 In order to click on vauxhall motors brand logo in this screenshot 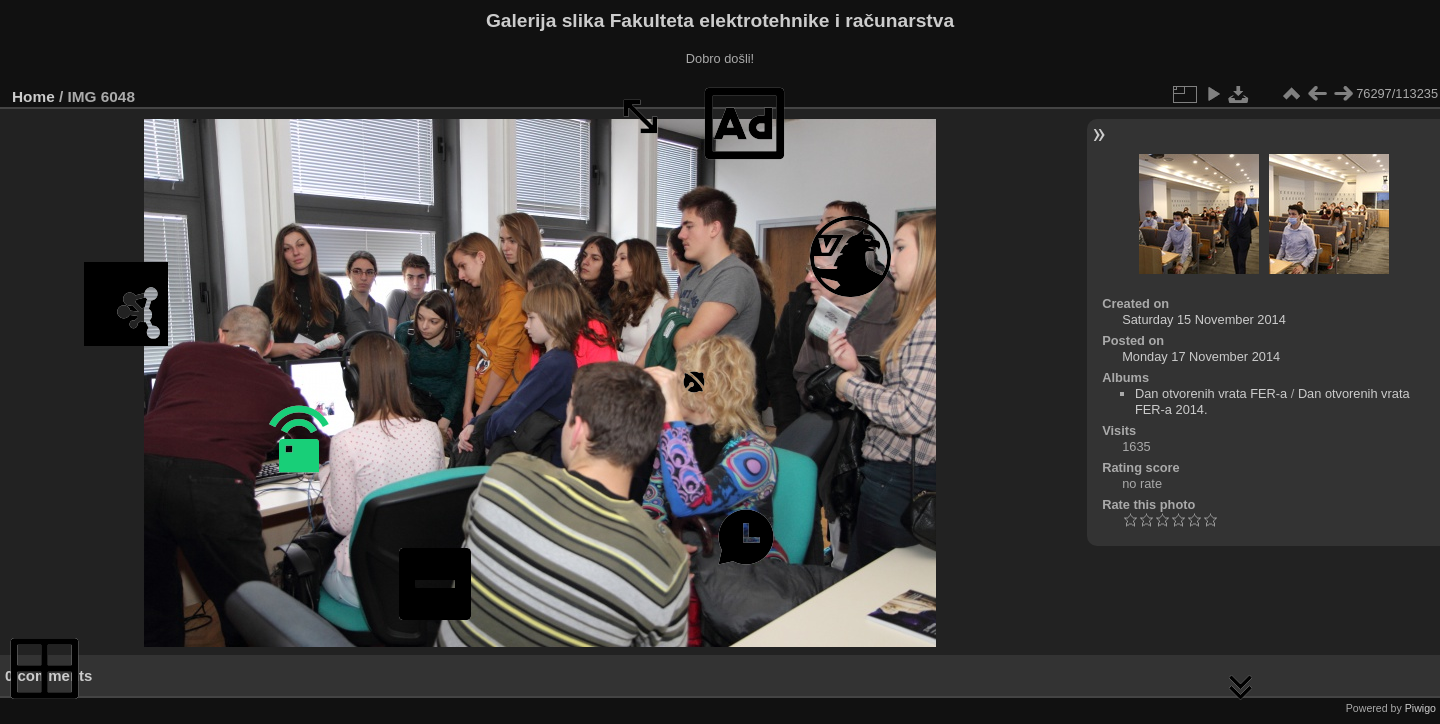, I will do `click(850, 256)`.